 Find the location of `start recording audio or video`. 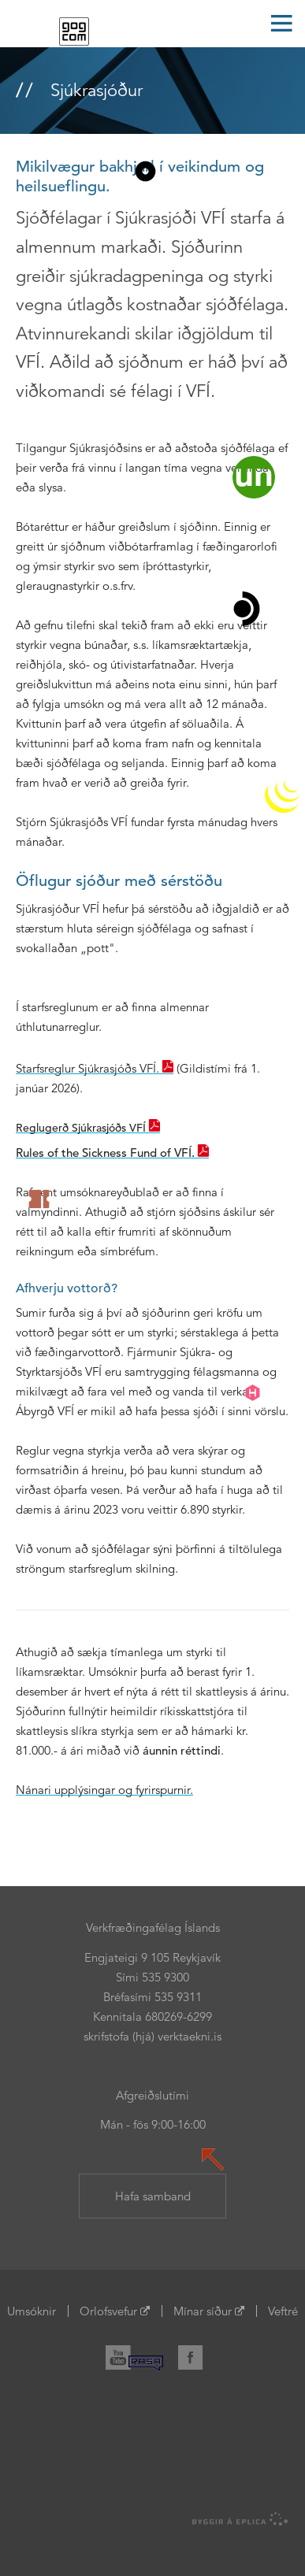

start recording audio or video is located at coordinates (145, 171).